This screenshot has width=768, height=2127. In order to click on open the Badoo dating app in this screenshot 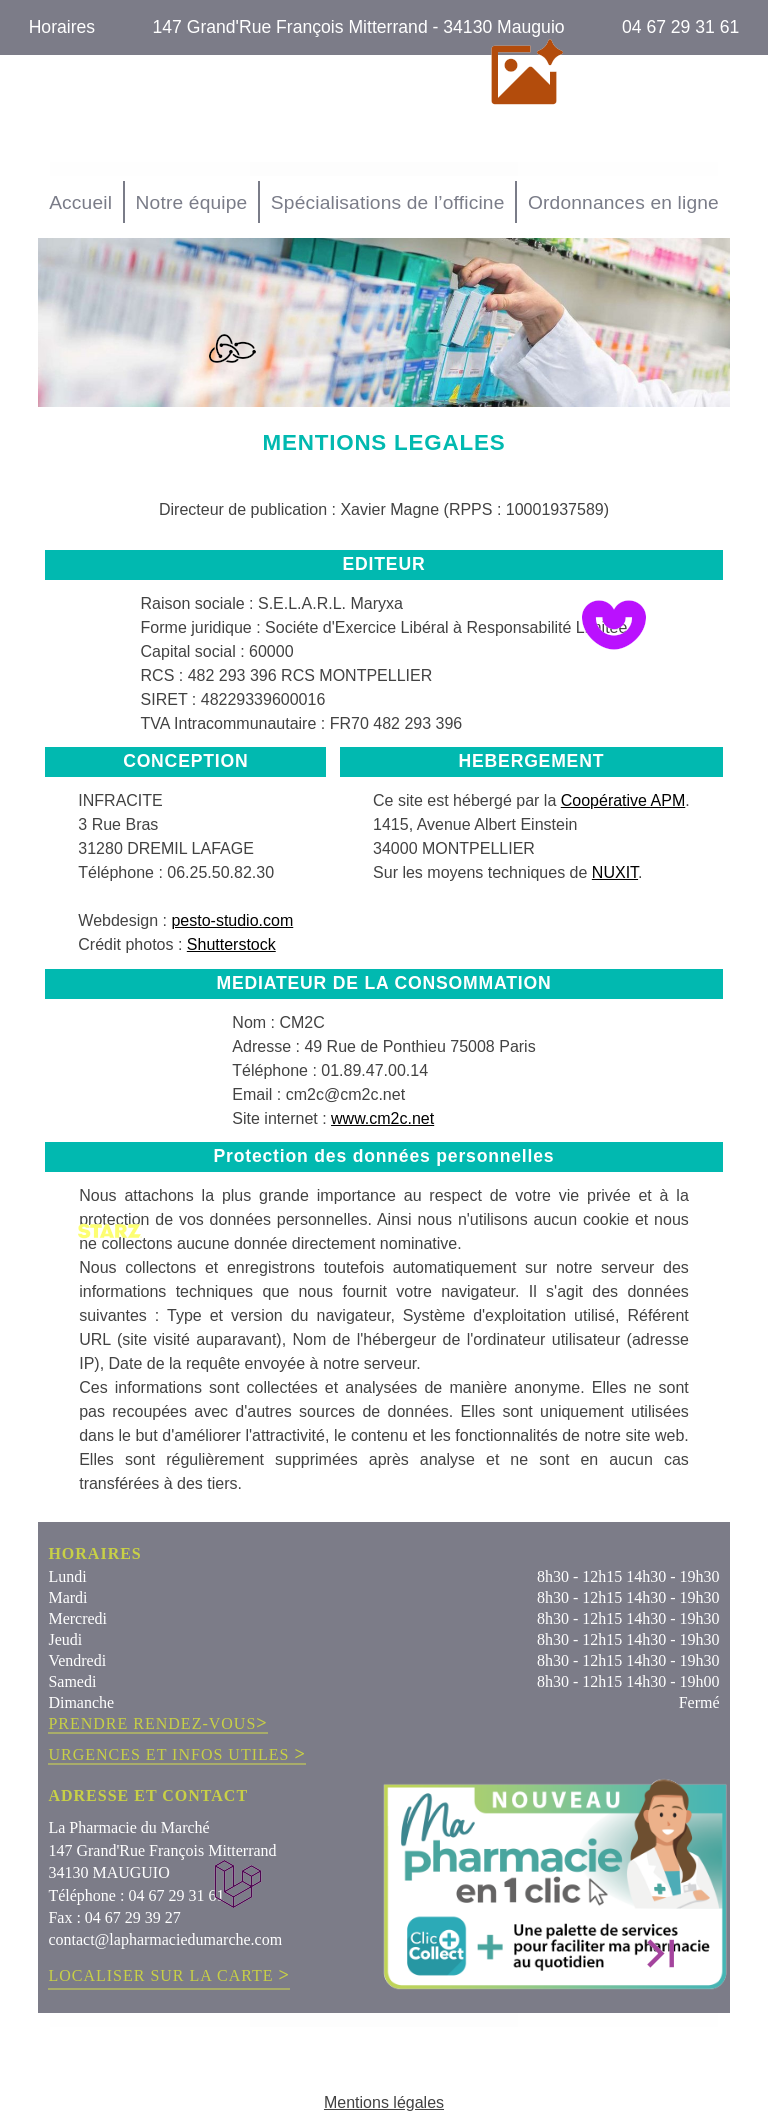, I will do `click(614, 625)`.